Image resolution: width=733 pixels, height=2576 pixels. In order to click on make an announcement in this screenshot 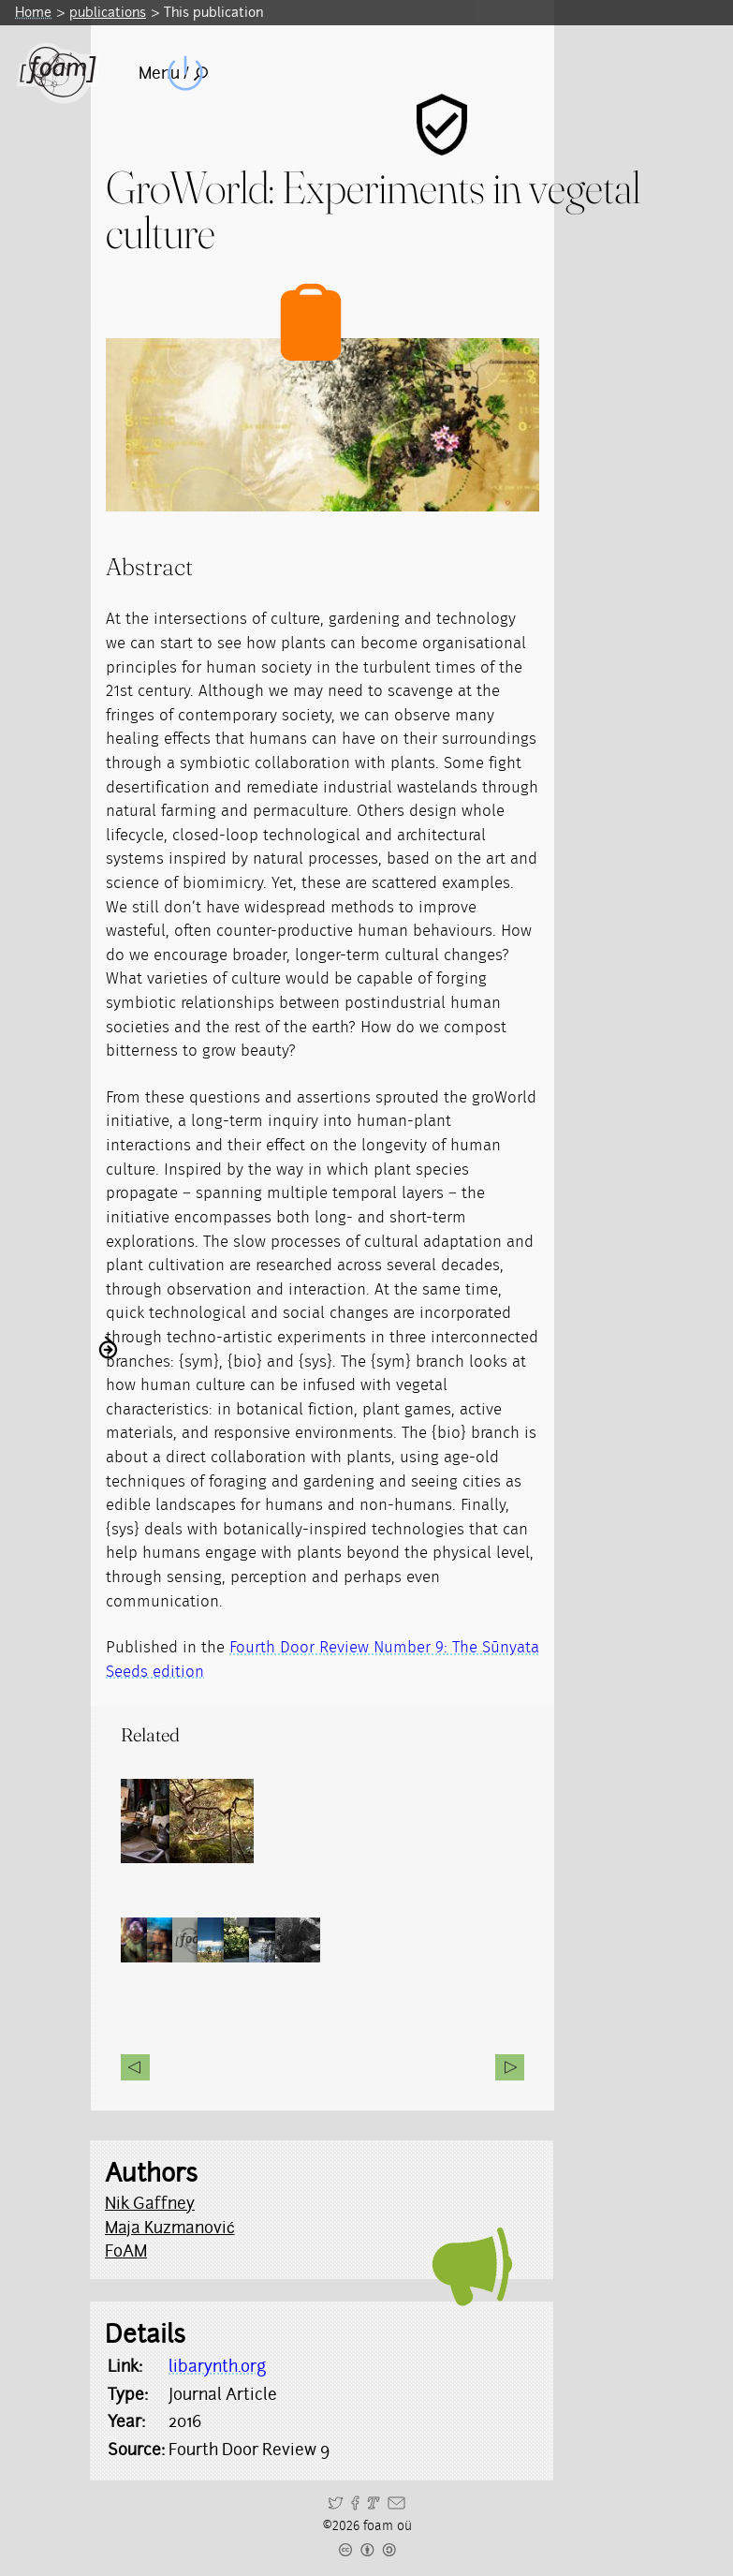, I will do `click(472, 2267)`.